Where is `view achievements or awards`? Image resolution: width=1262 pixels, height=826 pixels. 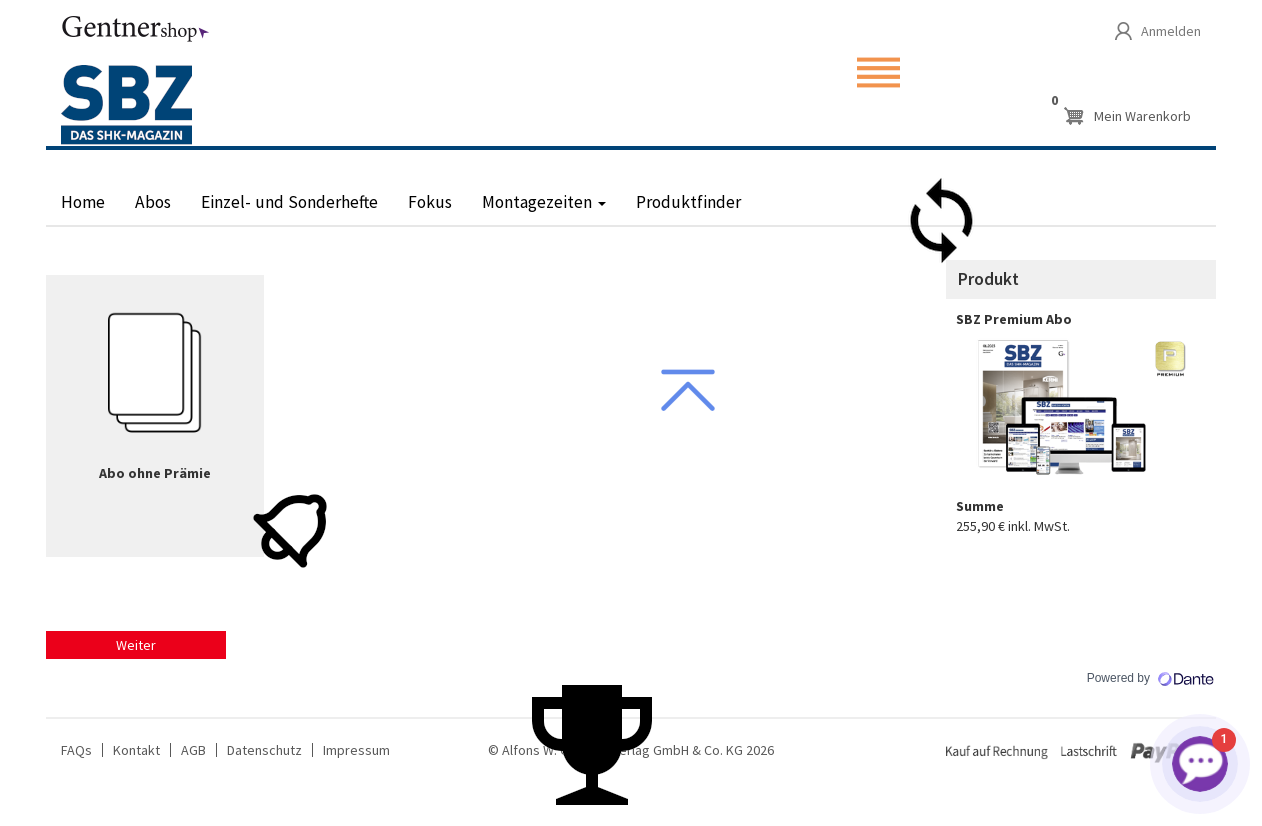
view achievements or awards is located at coordinates (592, 745).